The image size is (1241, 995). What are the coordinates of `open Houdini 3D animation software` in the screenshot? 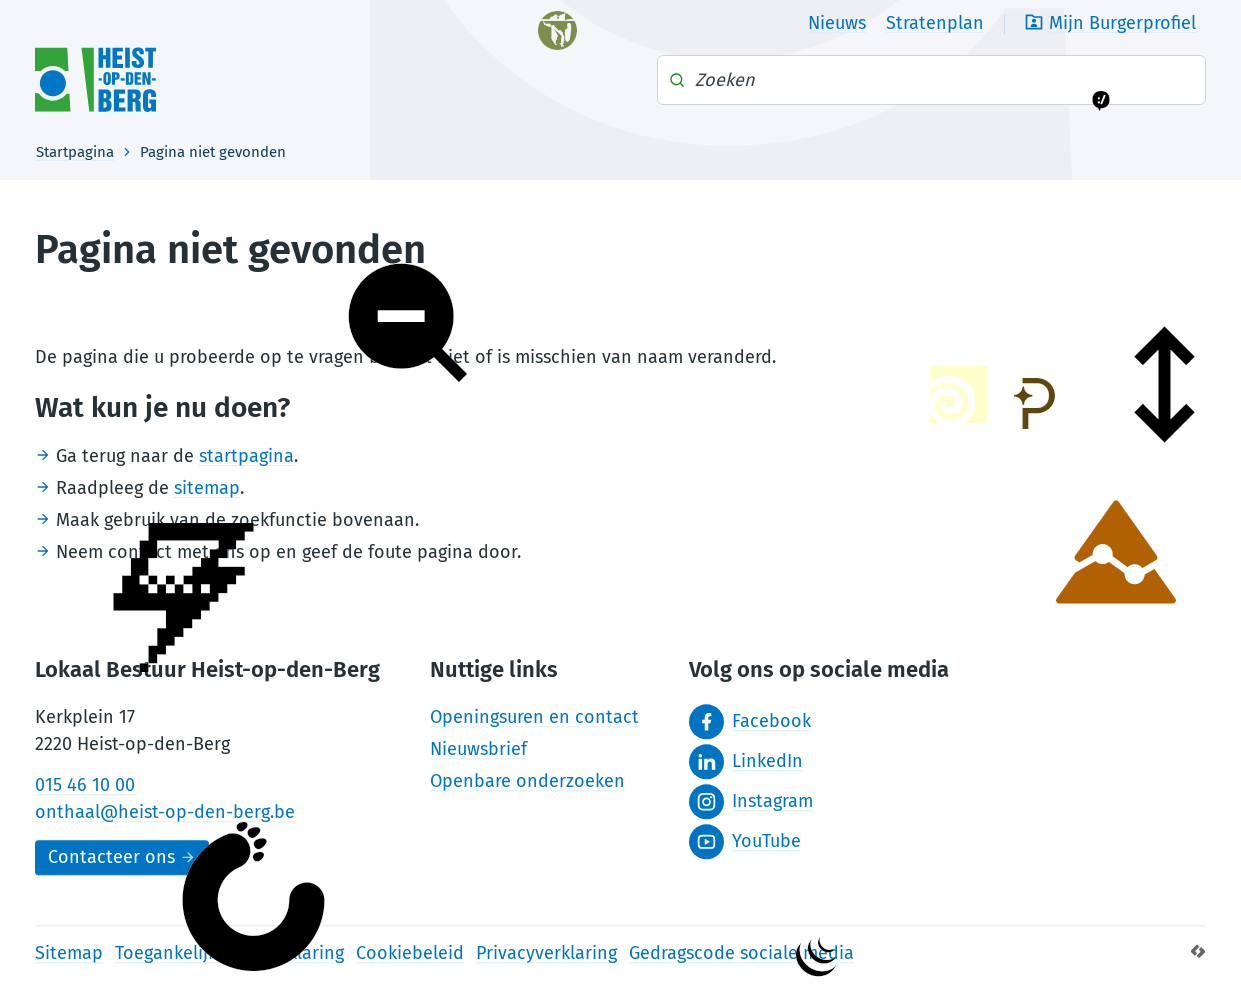 It's located at (958, 394).